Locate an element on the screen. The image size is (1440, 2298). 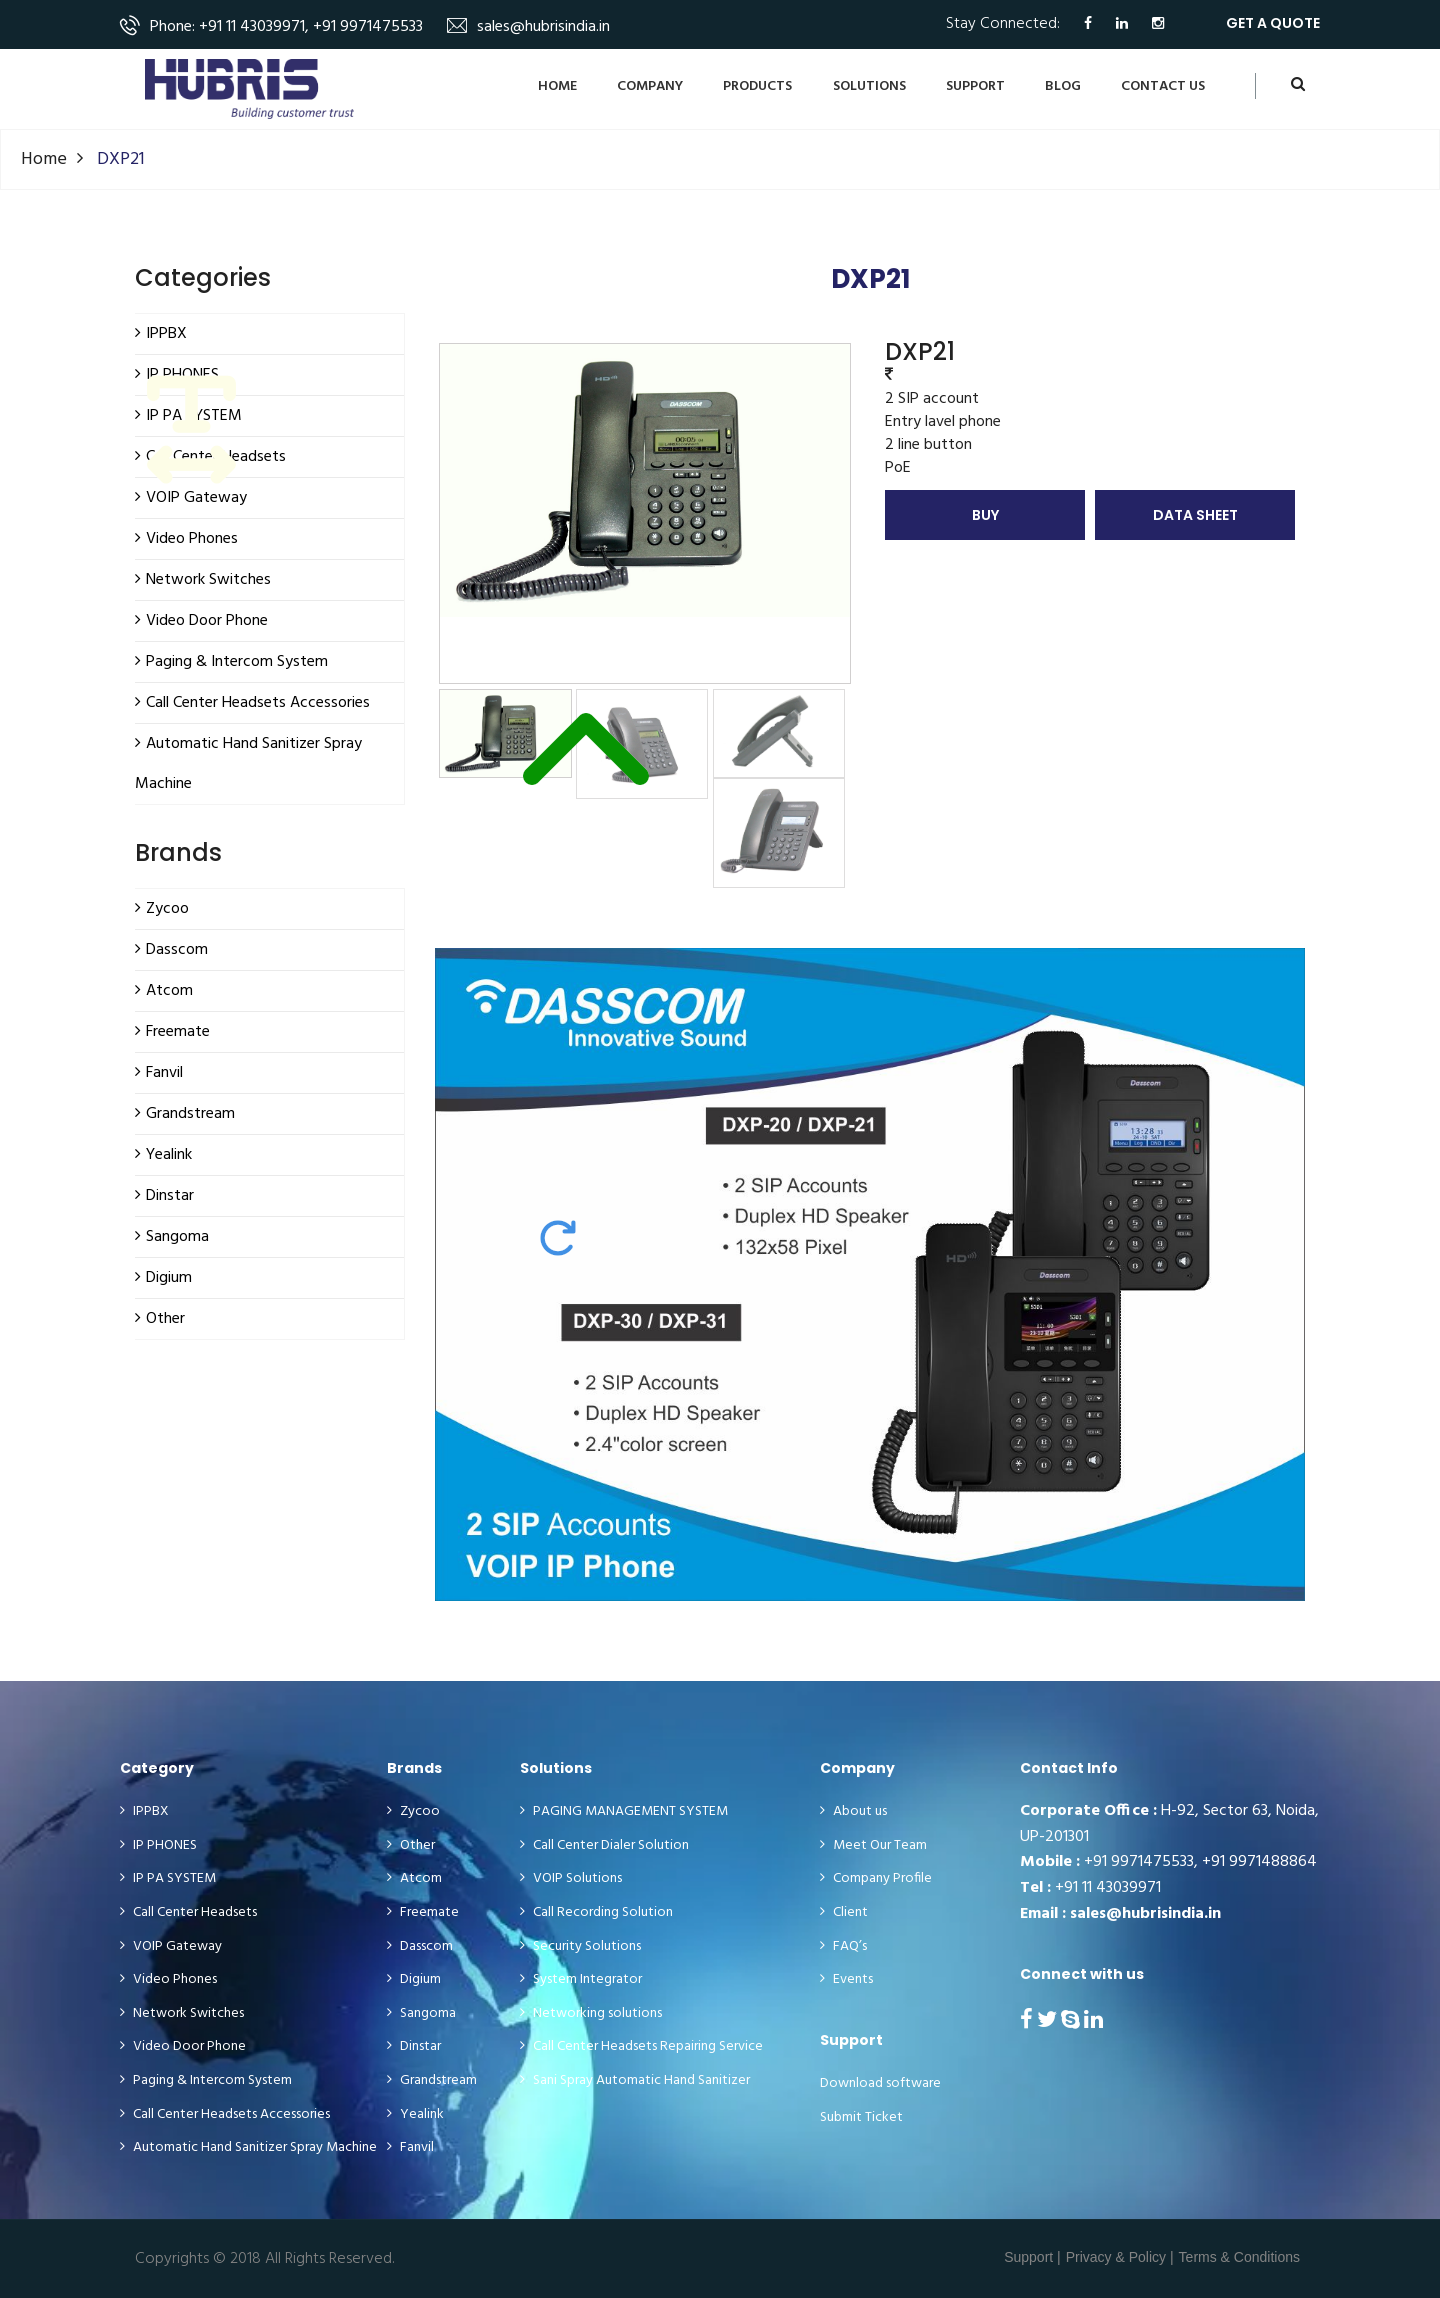
refresh or reload the current page is located at coordinates (558, 1238).